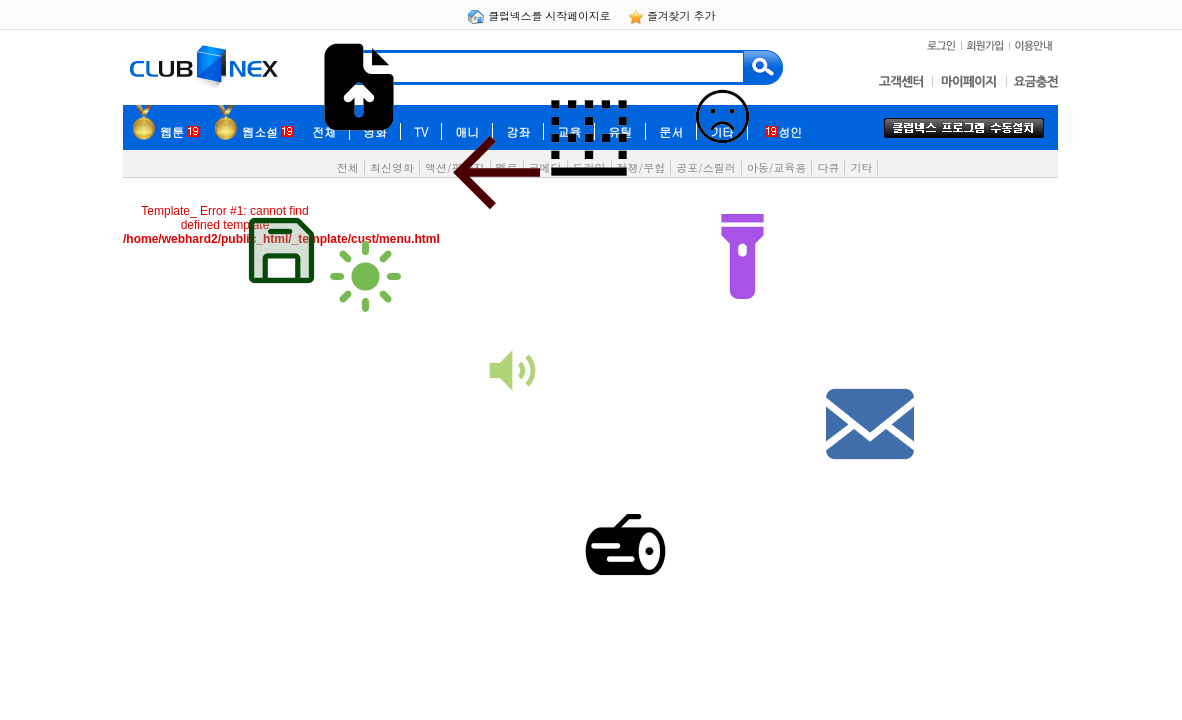  What do you see at coordinates (512, 370) in the screenshot?
I see `increase audio volume` at bounding box center [512, 370].